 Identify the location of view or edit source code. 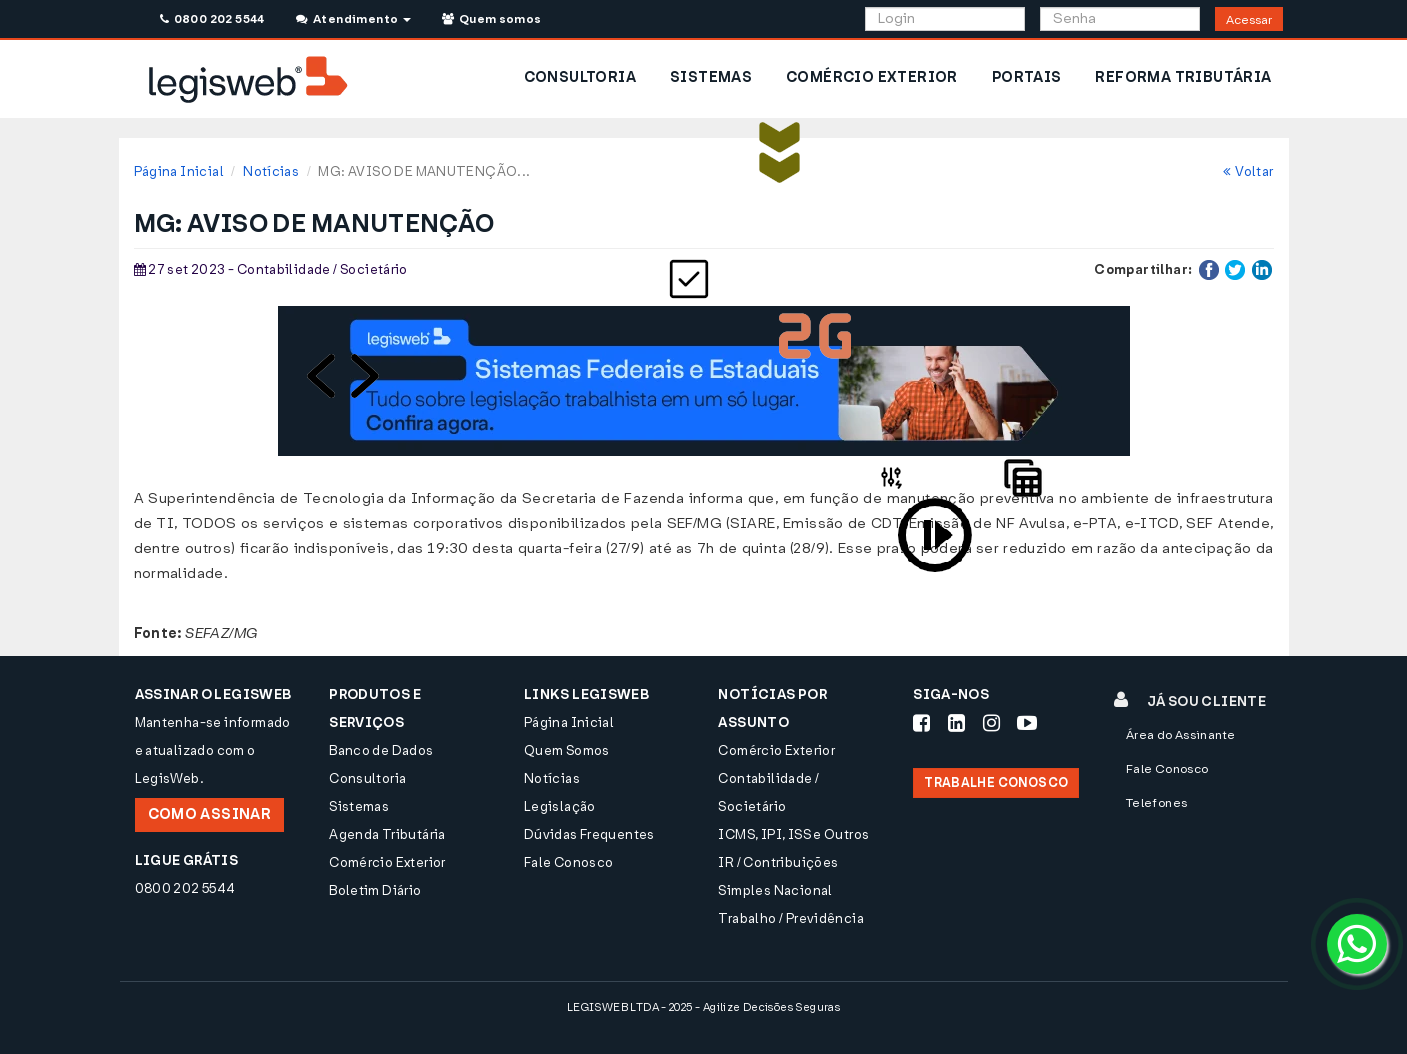
(343, 376).